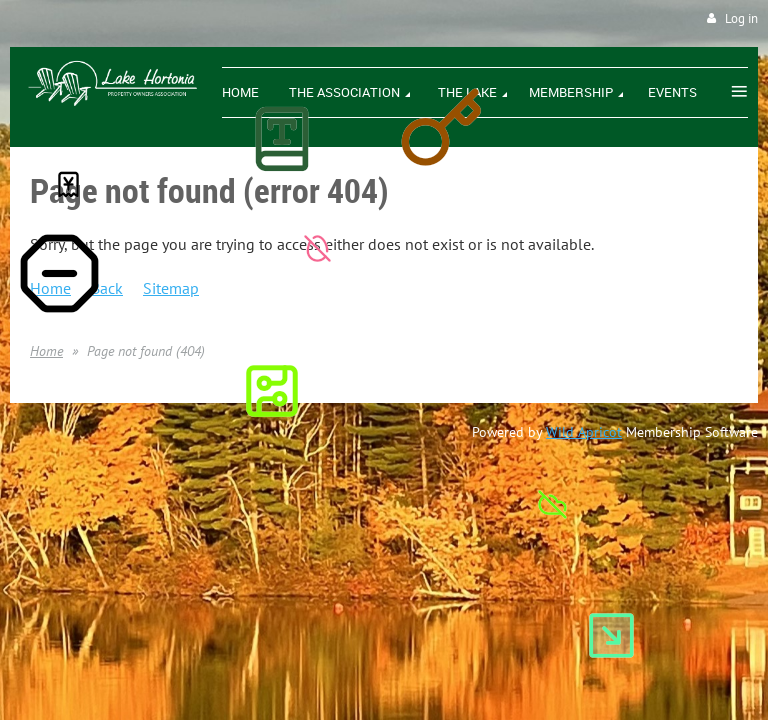 The image size is (768, 720). Describe the element at coordinates (611, 635) in the screenshot. I see `navigate to the bottom-right section` at that location.